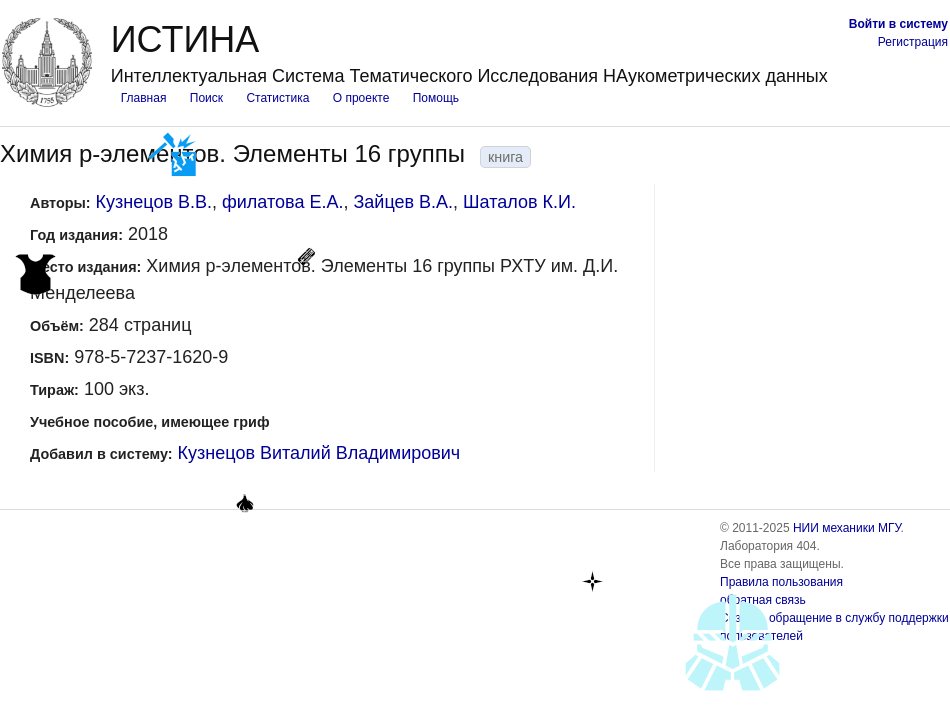 The height and width of the screenshot is (720, 950). I want to click on select dwarf character class, so click(732, 642).